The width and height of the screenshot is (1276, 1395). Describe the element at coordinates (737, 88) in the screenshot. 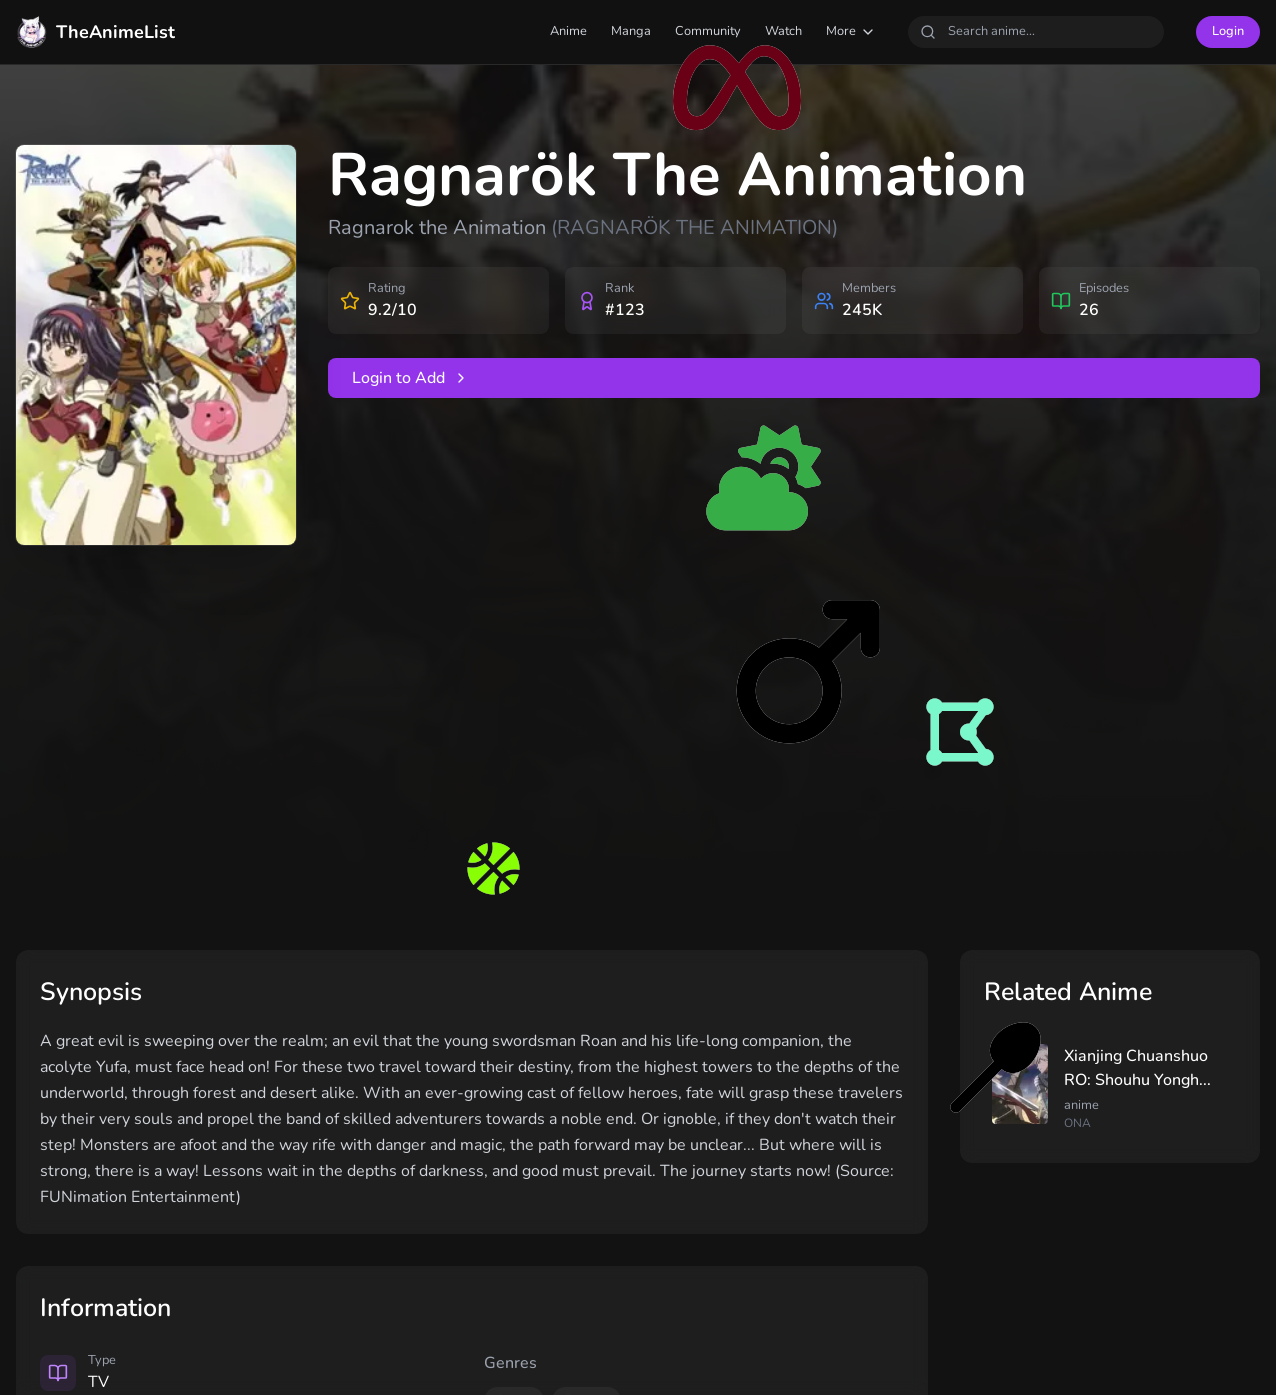

I see `meta company logo` at that location.